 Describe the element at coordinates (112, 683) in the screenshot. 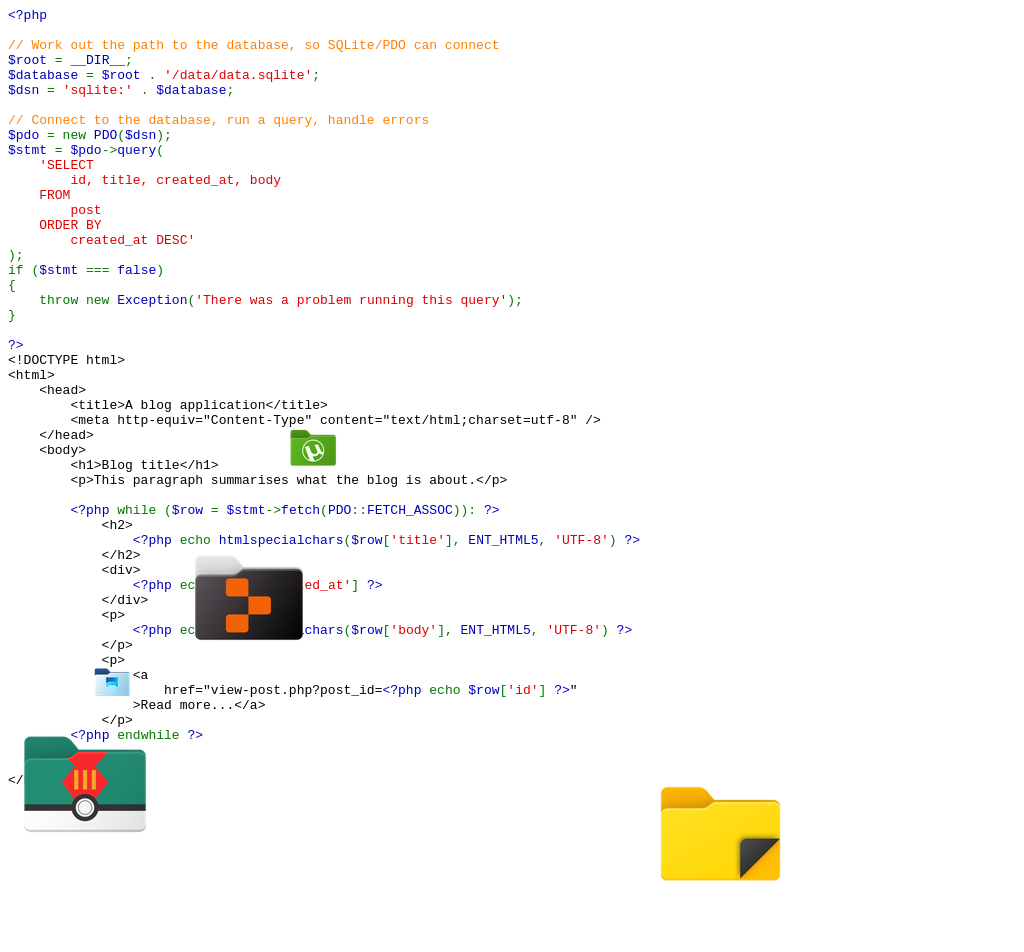

I see `open microsoft warehouse management files` at that location.